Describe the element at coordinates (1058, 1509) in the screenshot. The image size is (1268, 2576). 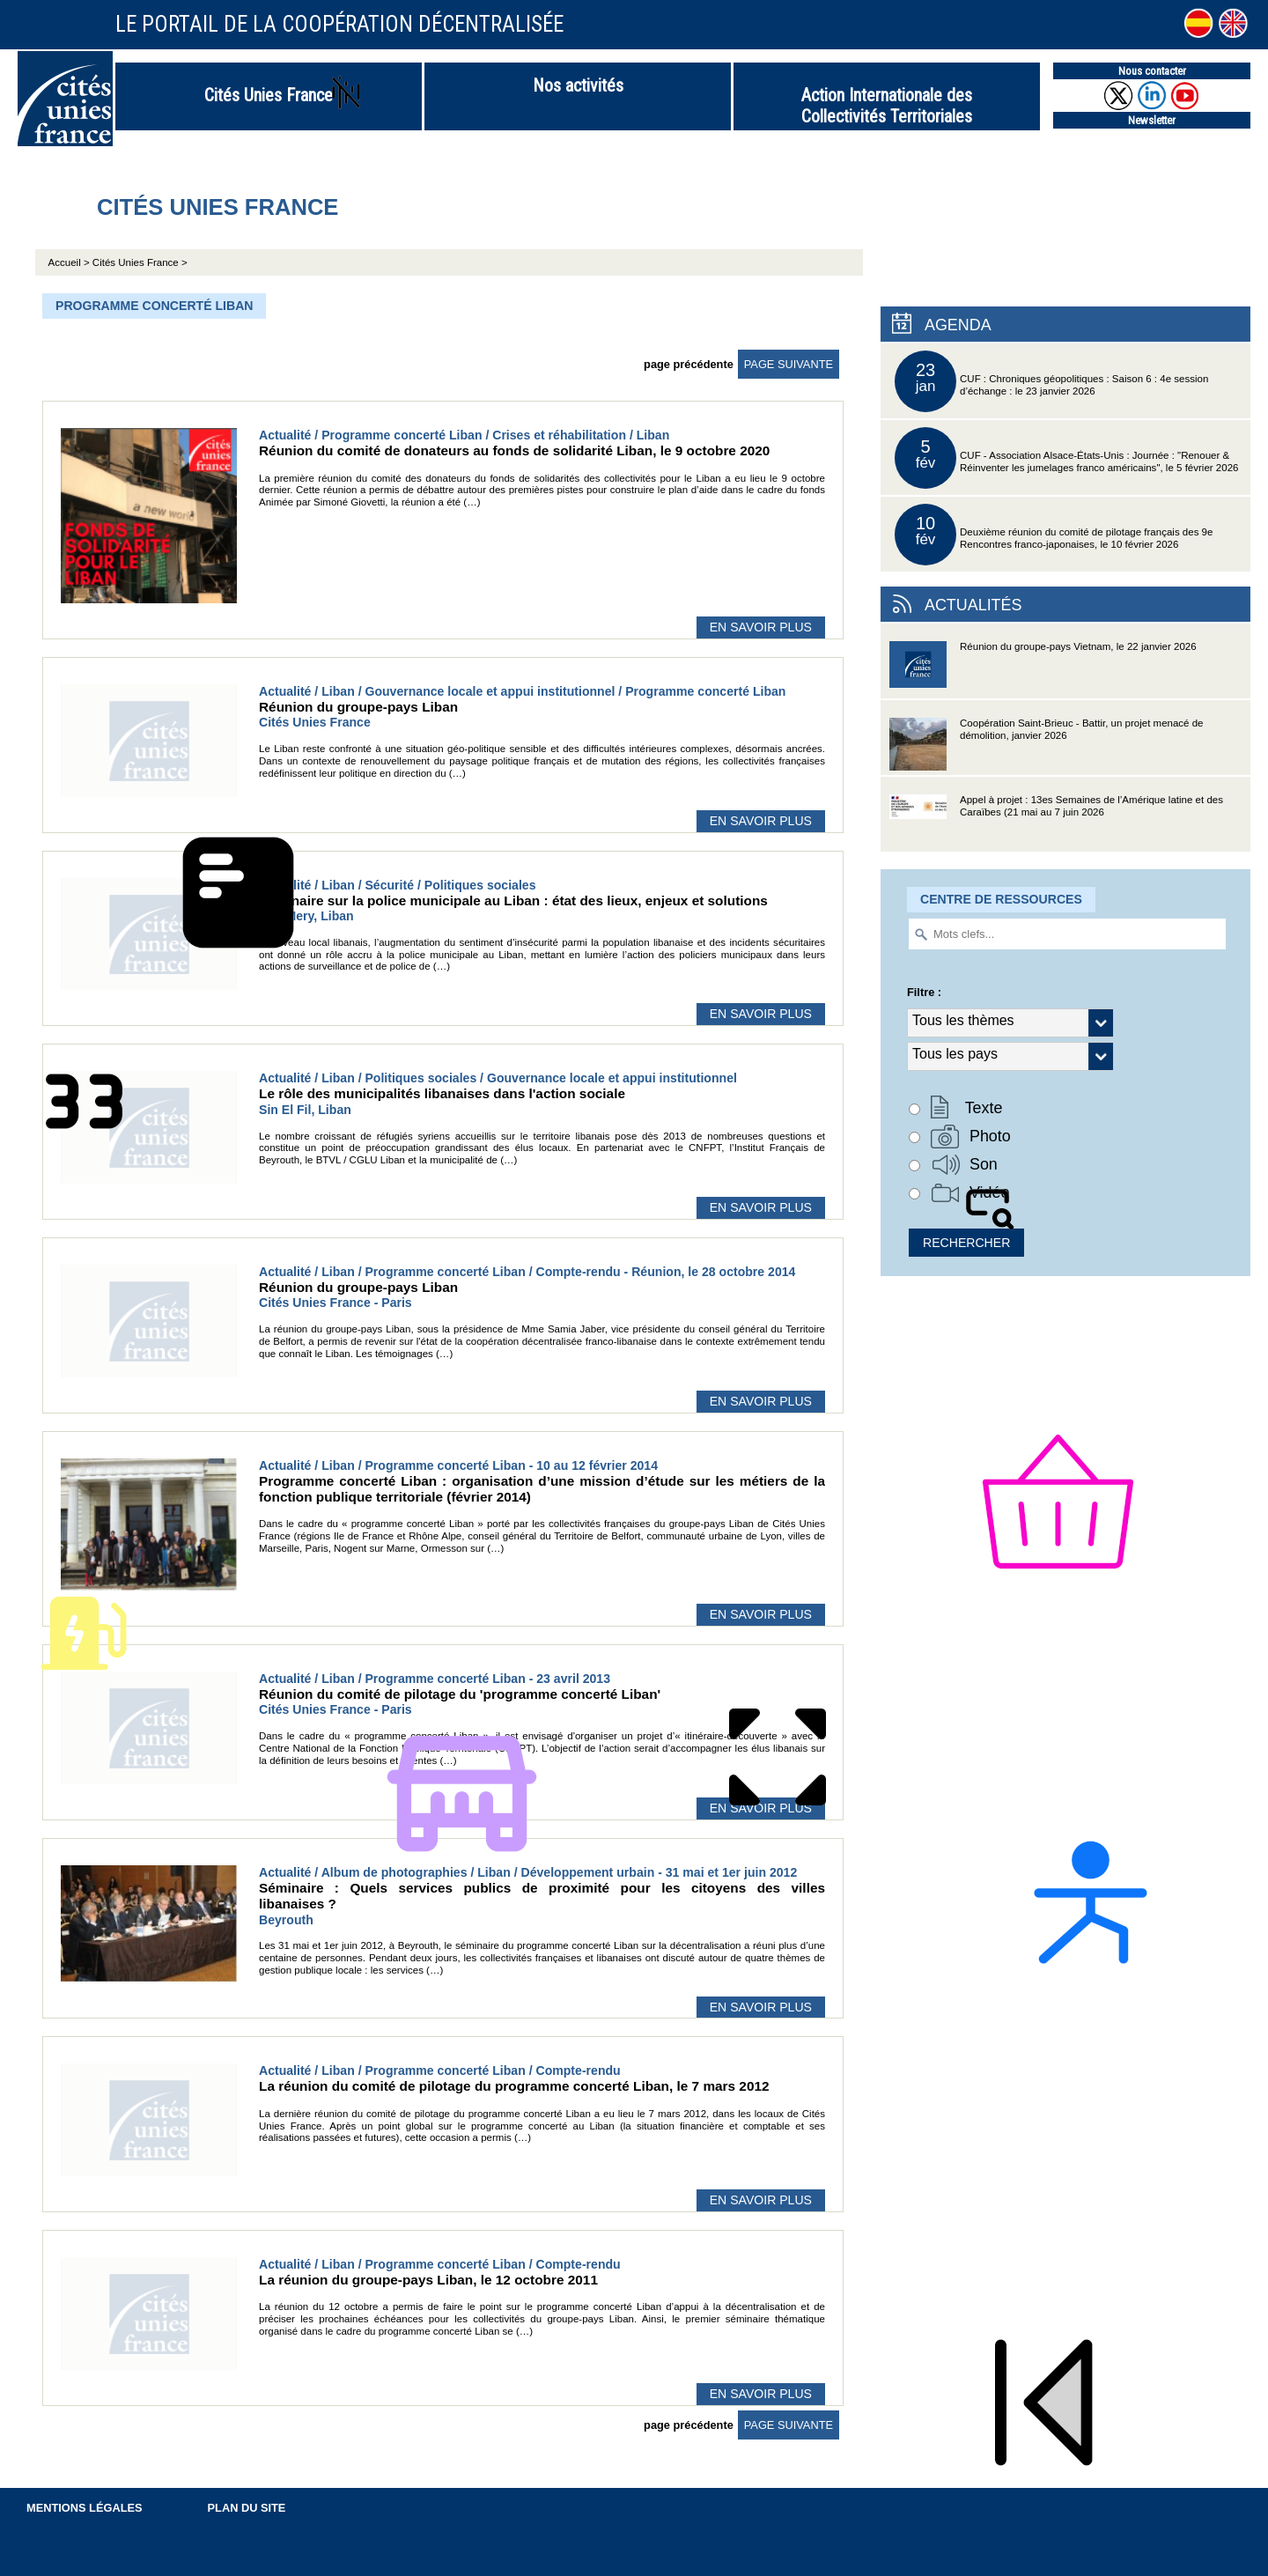
I see `view your shopping basket` at that location.